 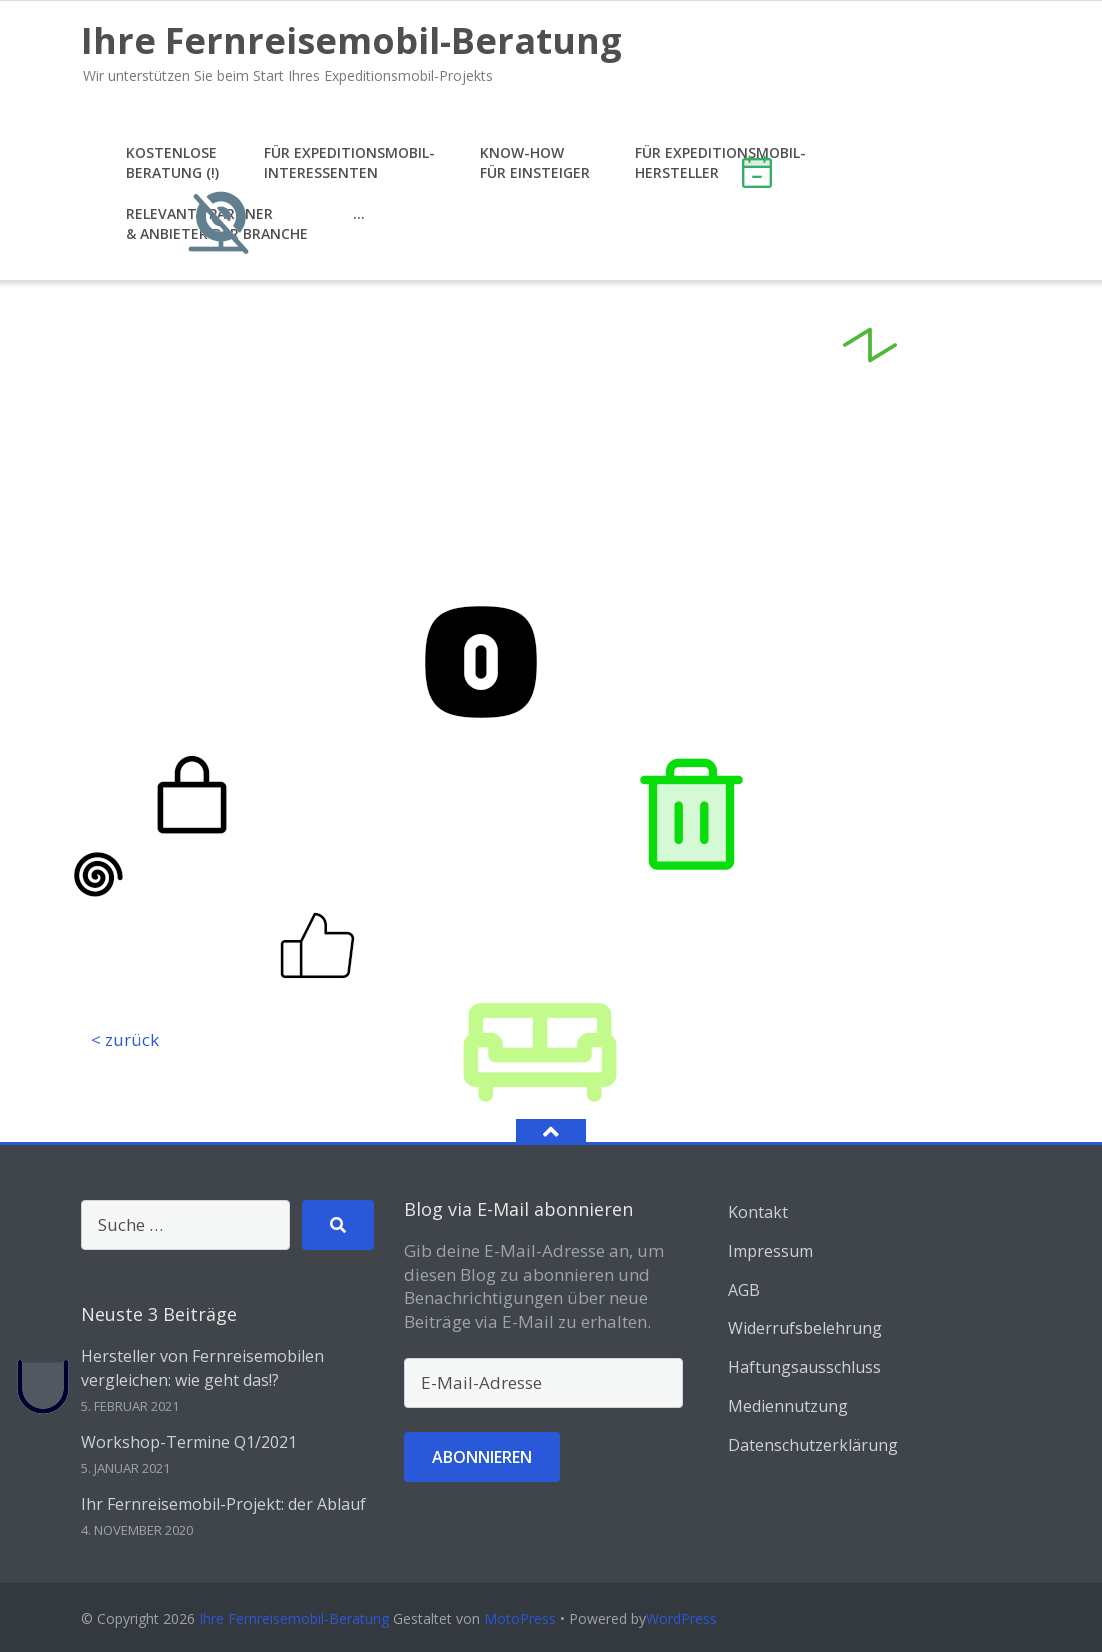 I want to click on delete selected item, so click(x=691, y=818).